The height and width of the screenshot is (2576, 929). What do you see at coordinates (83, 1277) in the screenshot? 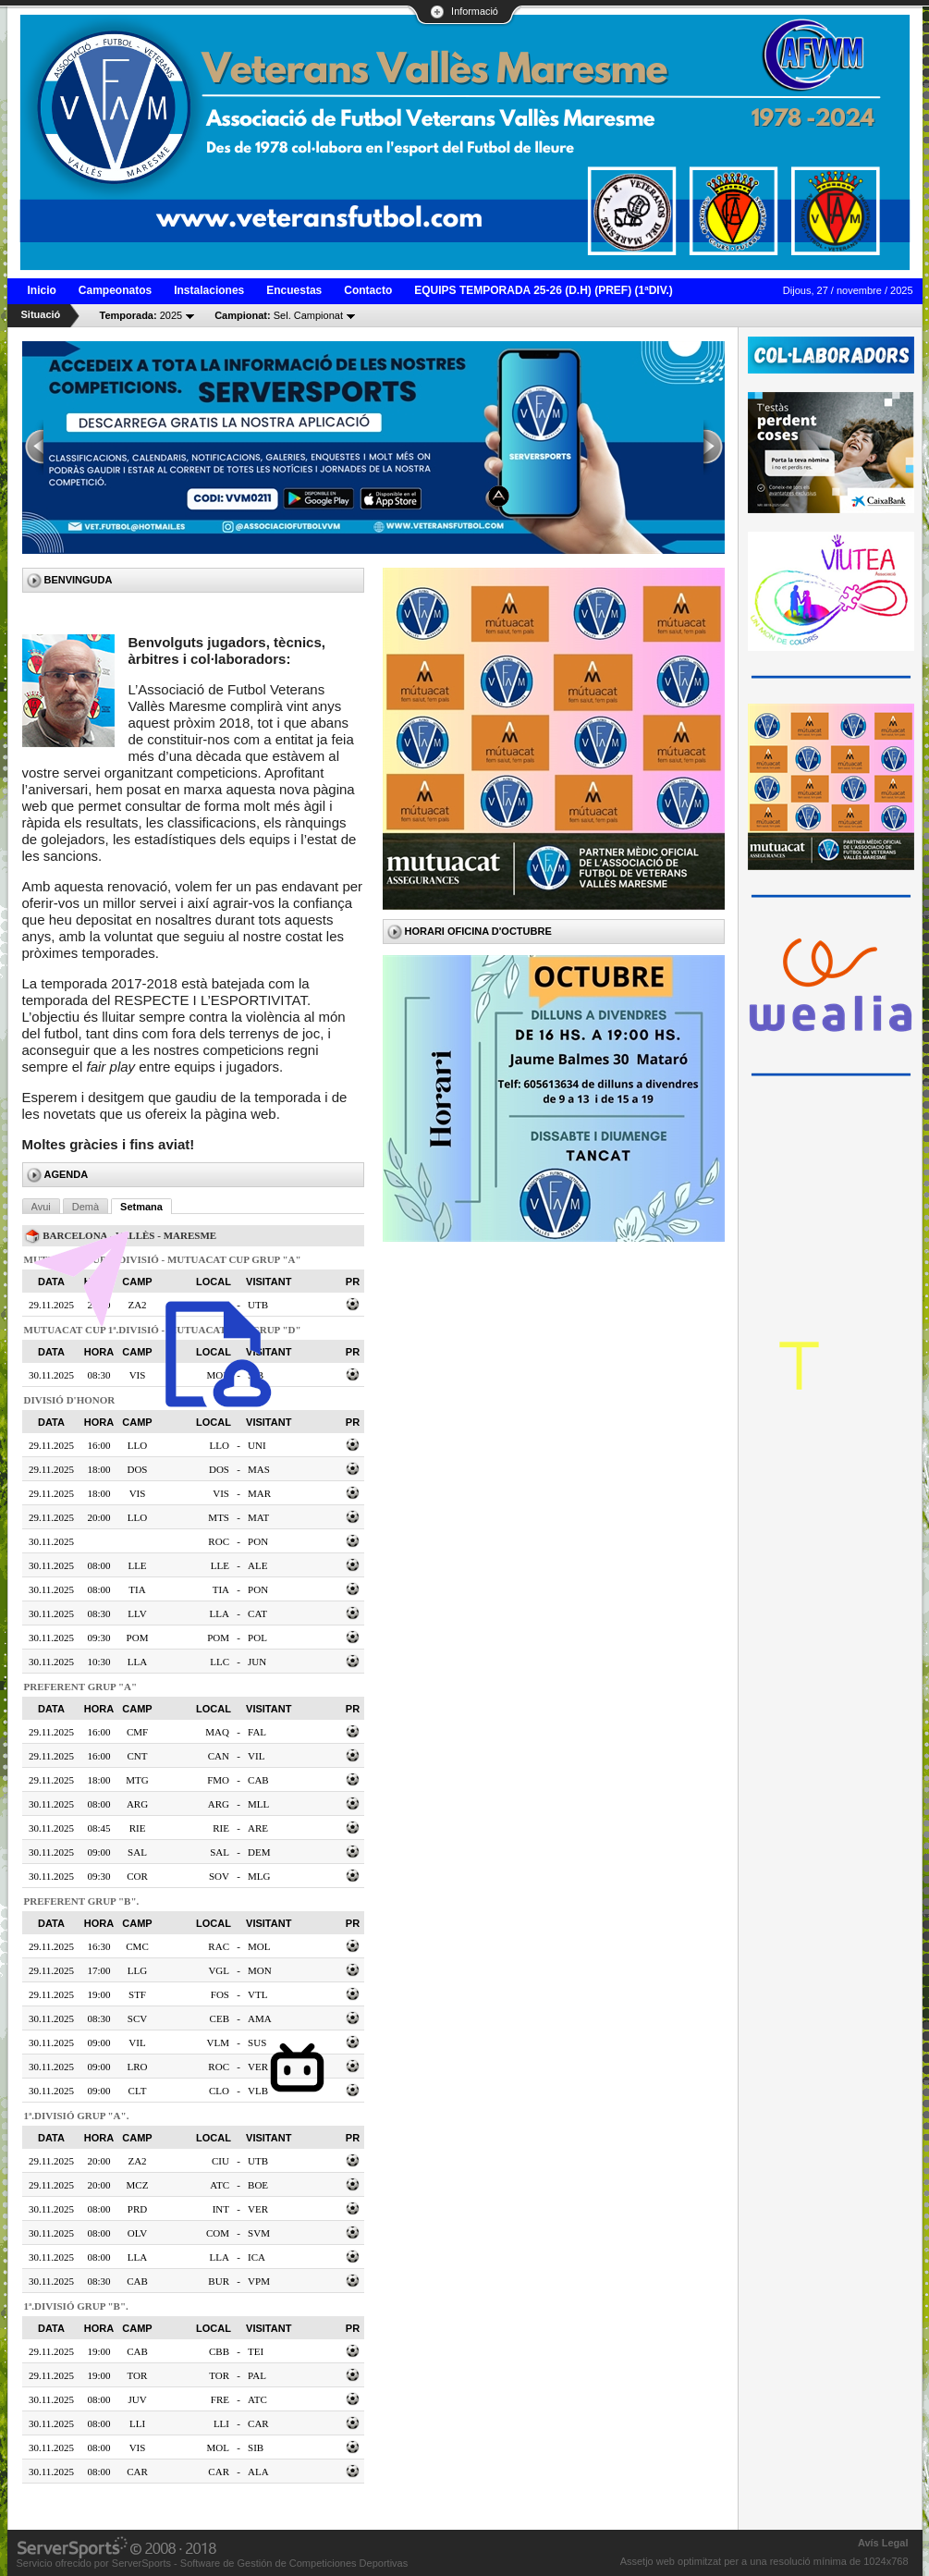
I see `send plane logo` at bounding box center [83, 1277].